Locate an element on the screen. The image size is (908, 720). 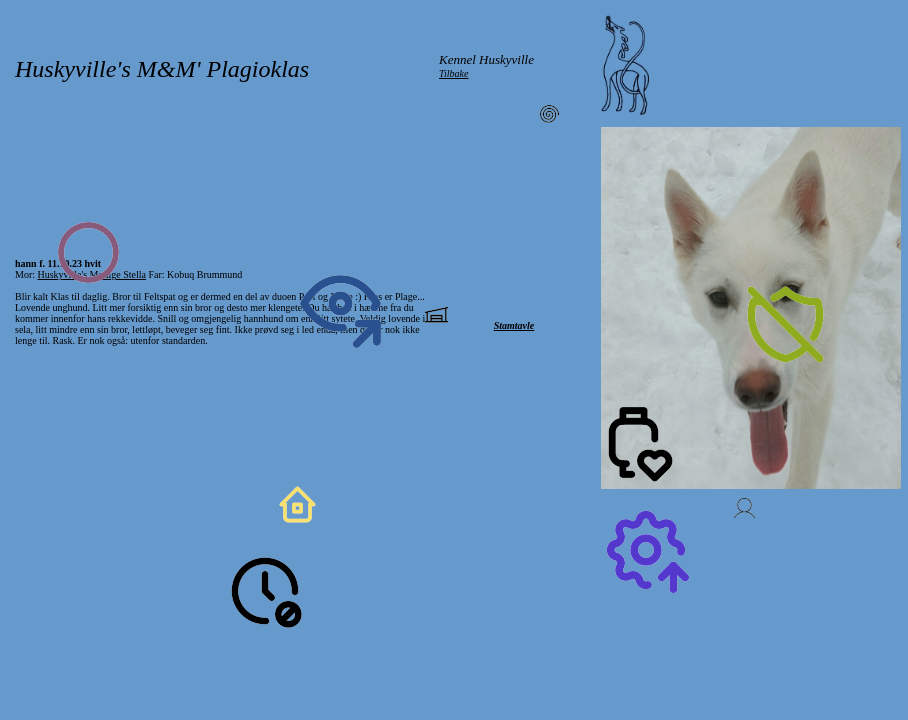
access warehouse or storage inventory is located at coordinates (436, 315).